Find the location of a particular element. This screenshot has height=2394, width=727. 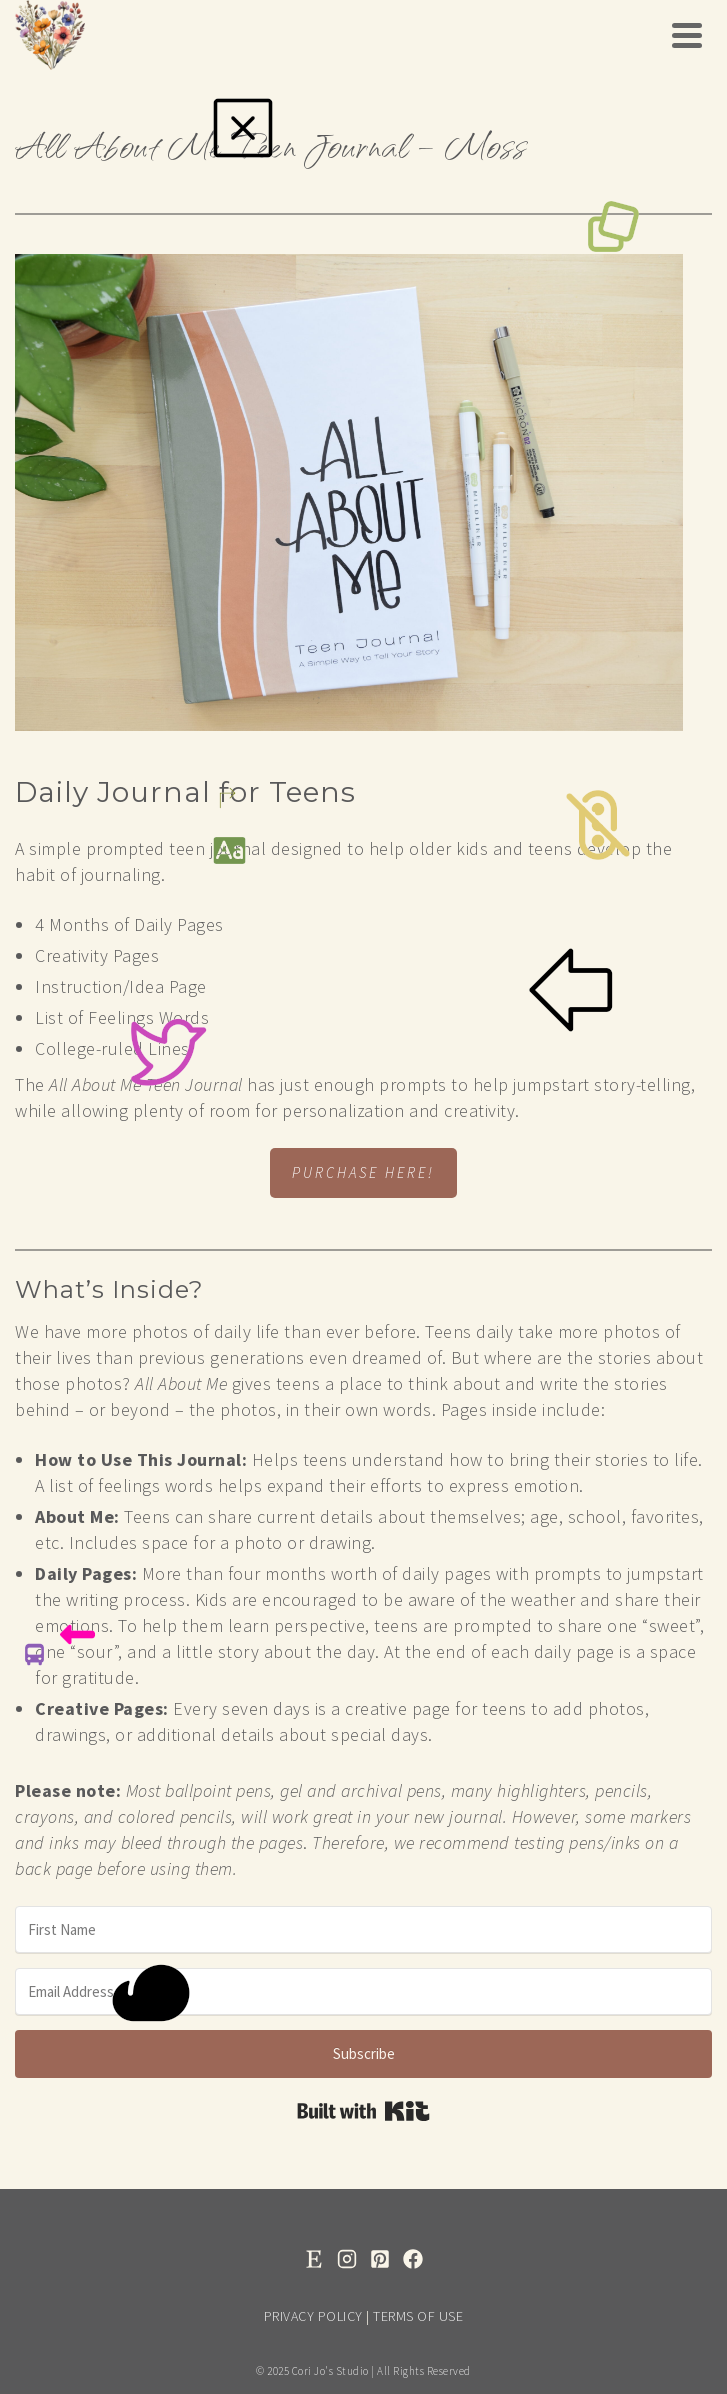

go back to the previous screen is located at coordinates (574, 990).